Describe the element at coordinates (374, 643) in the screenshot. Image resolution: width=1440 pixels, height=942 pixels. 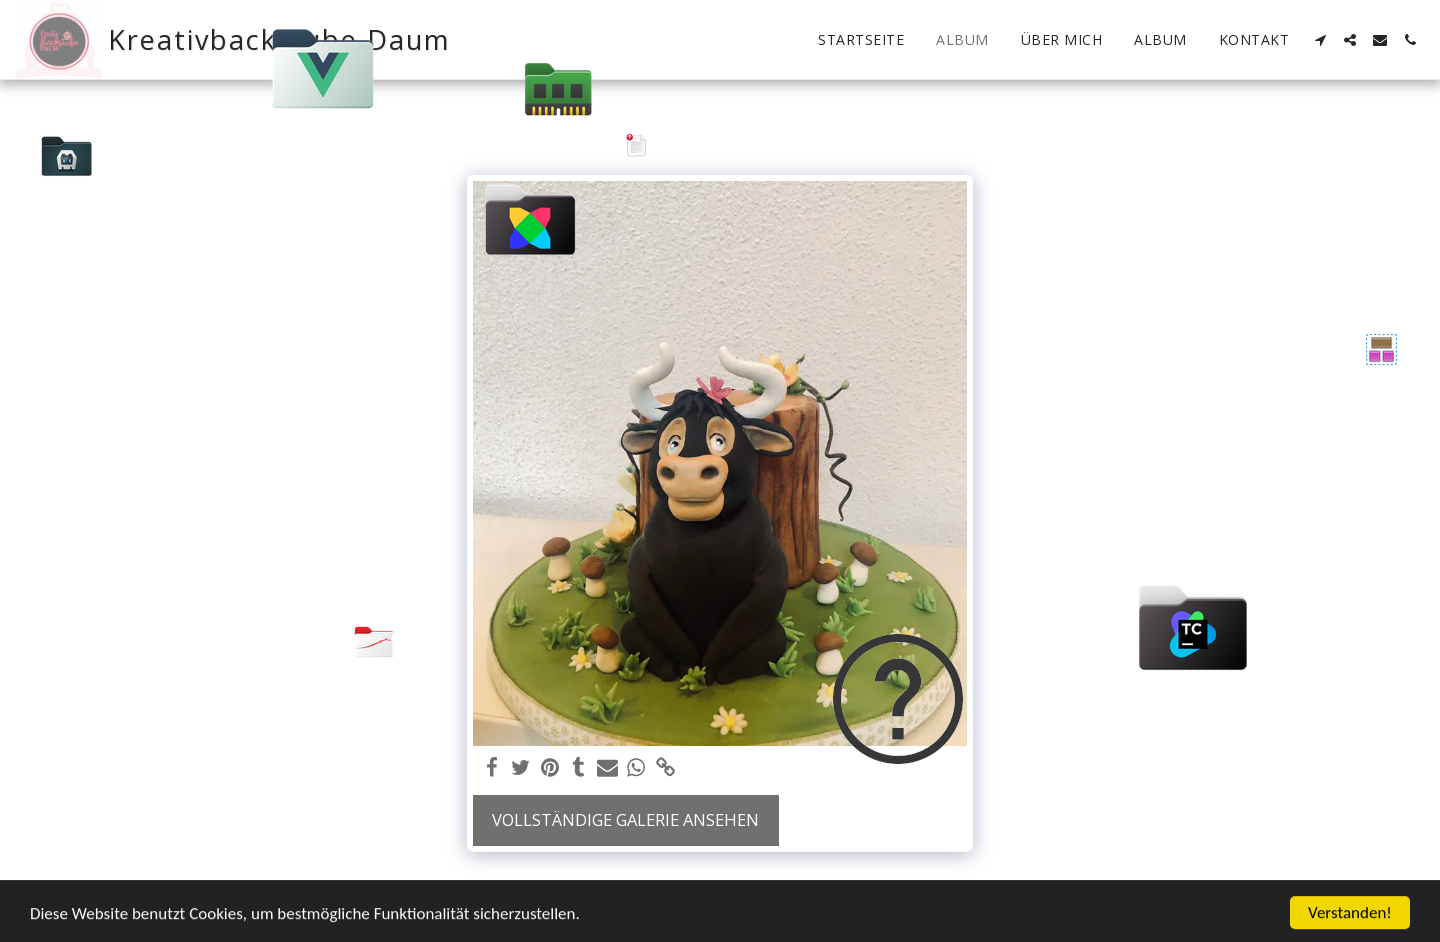
I see `open bitdefender security folder` at that location.